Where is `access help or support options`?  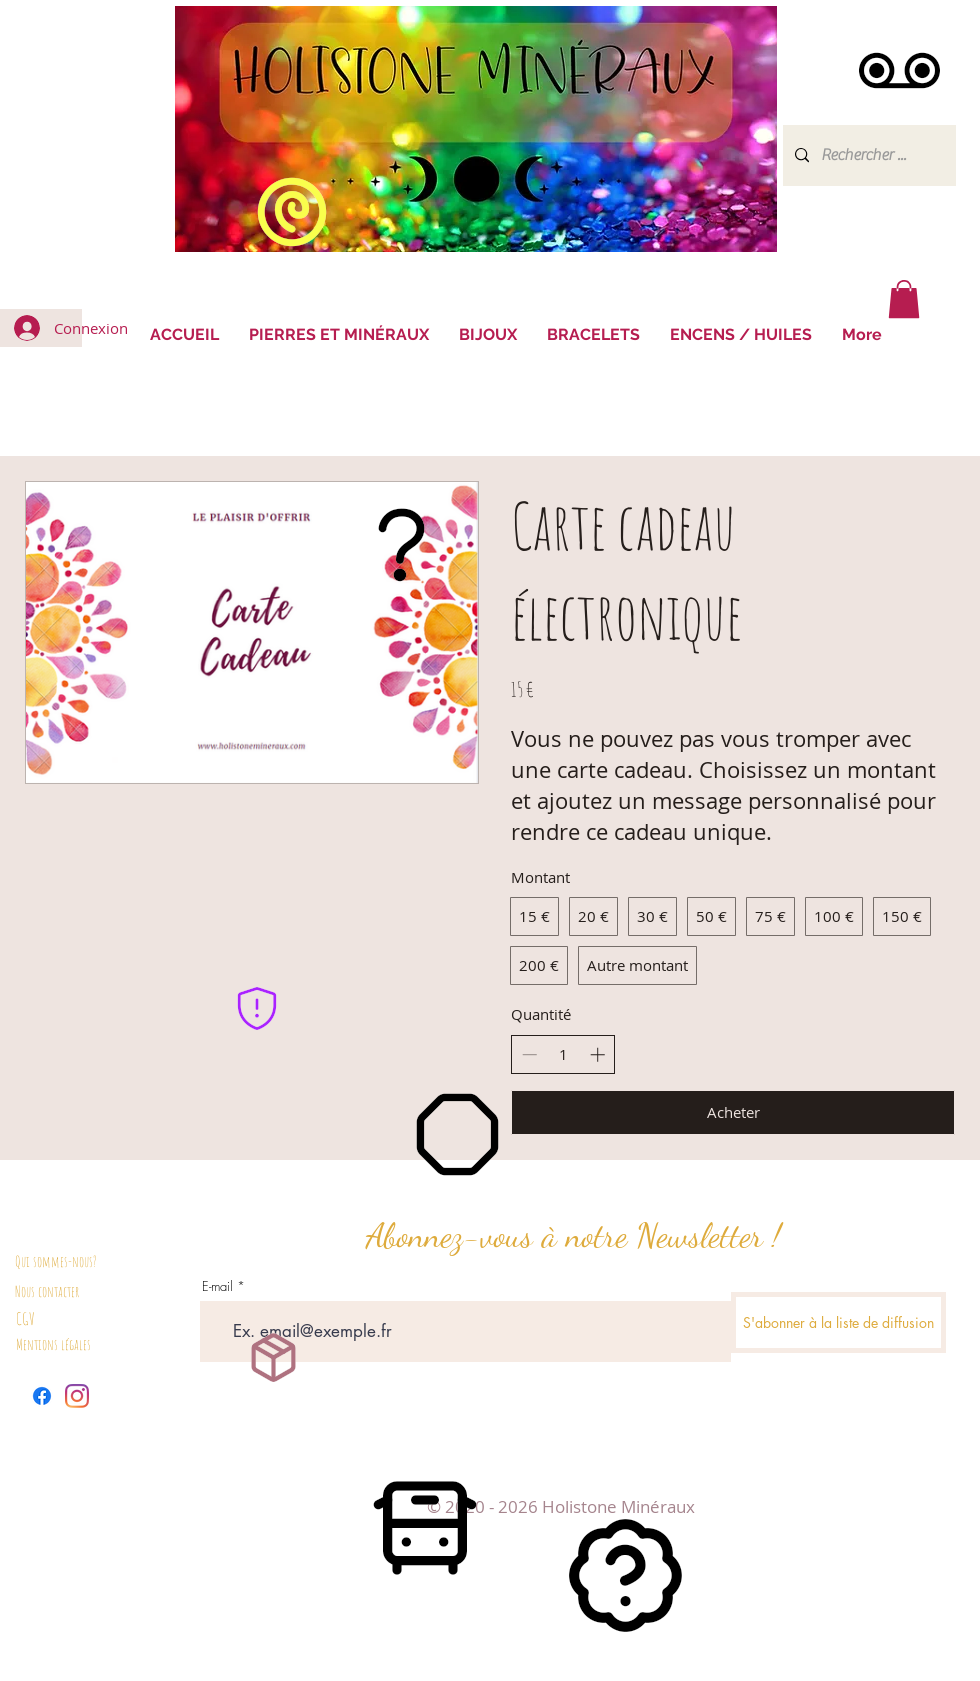 access help or support options is located at coordinates (401, 546).